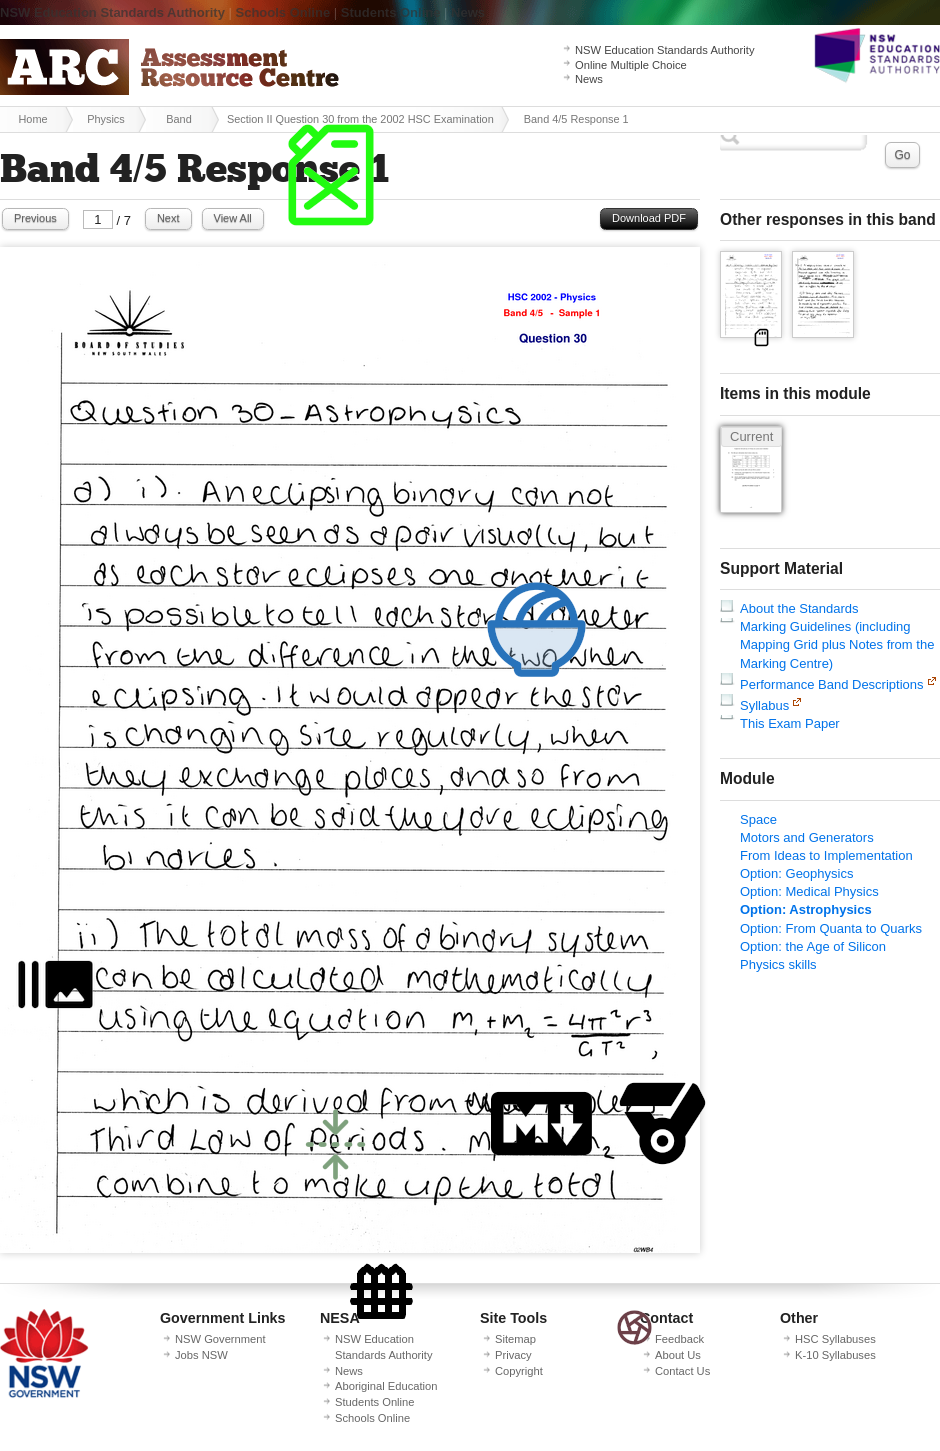  What do you see at coordinates (634, 1327) in the screenshot?
I see `adjust camera aperture settings` at bounding box center [634, 1327].